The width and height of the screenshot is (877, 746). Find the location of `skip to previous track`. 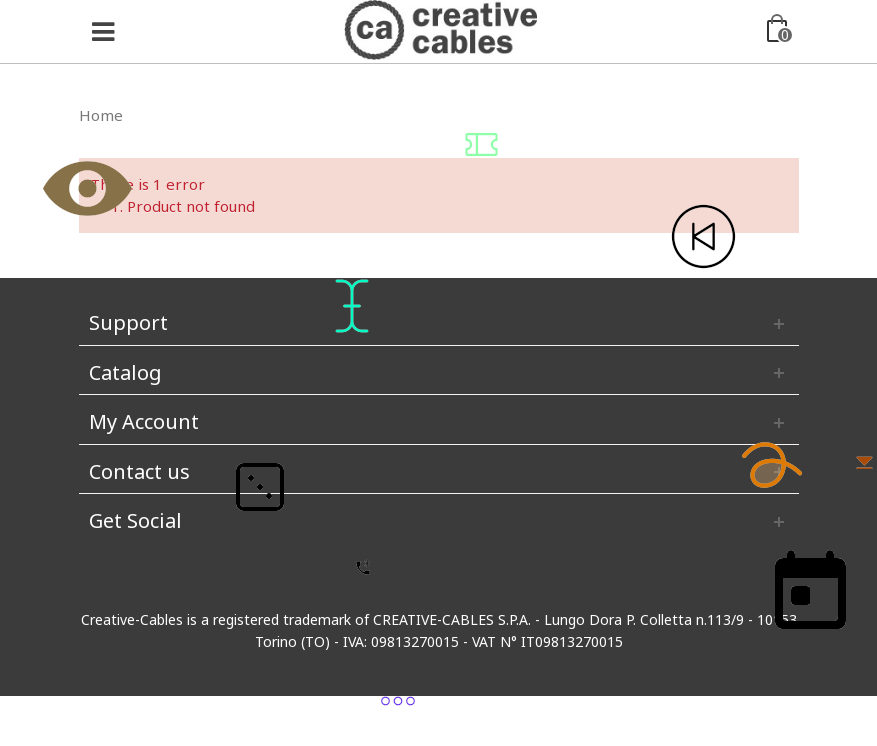

skip to previous track is located at coordinates (703, 236).